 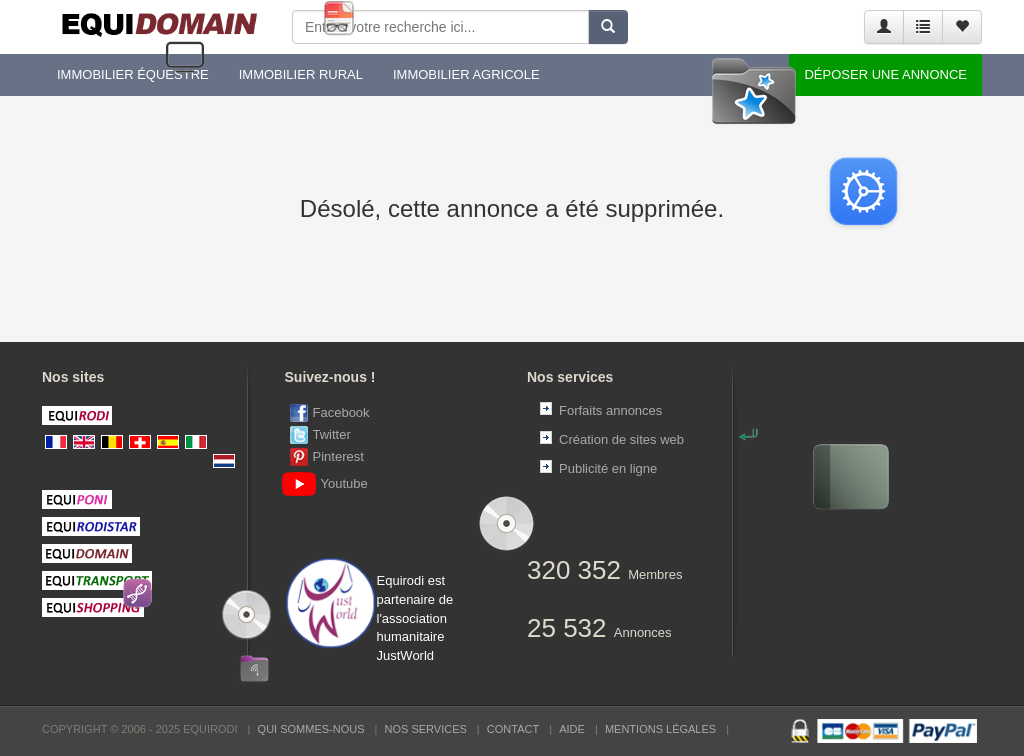 What do you see at coordinates (185, 56) in the screenshot?
I see `access display settings` at bounding box center [185, 56].